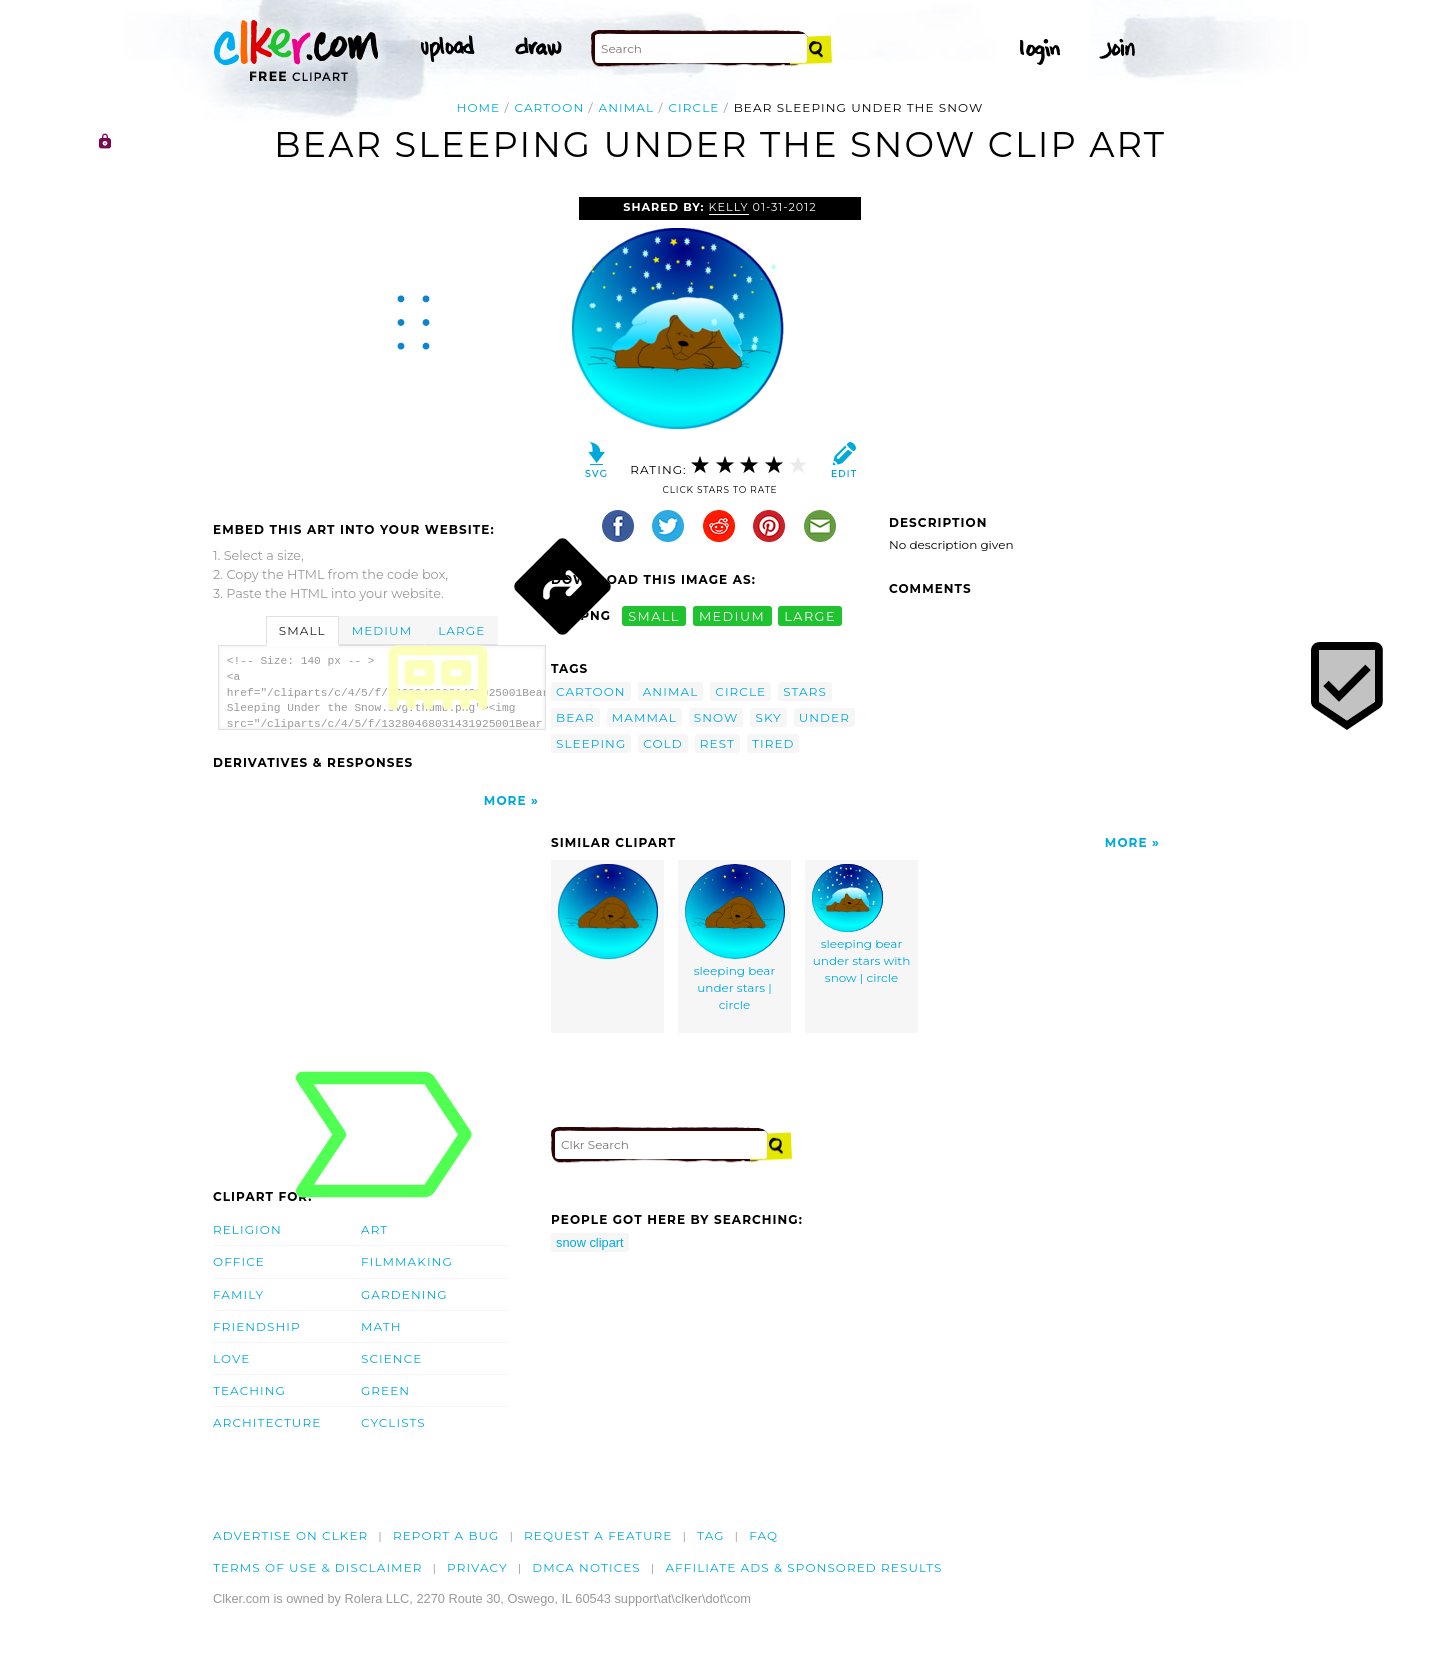  Describe the element at coordinates (377, 1134) in the screenshot. I see `add a tag or label to an item` at that location.